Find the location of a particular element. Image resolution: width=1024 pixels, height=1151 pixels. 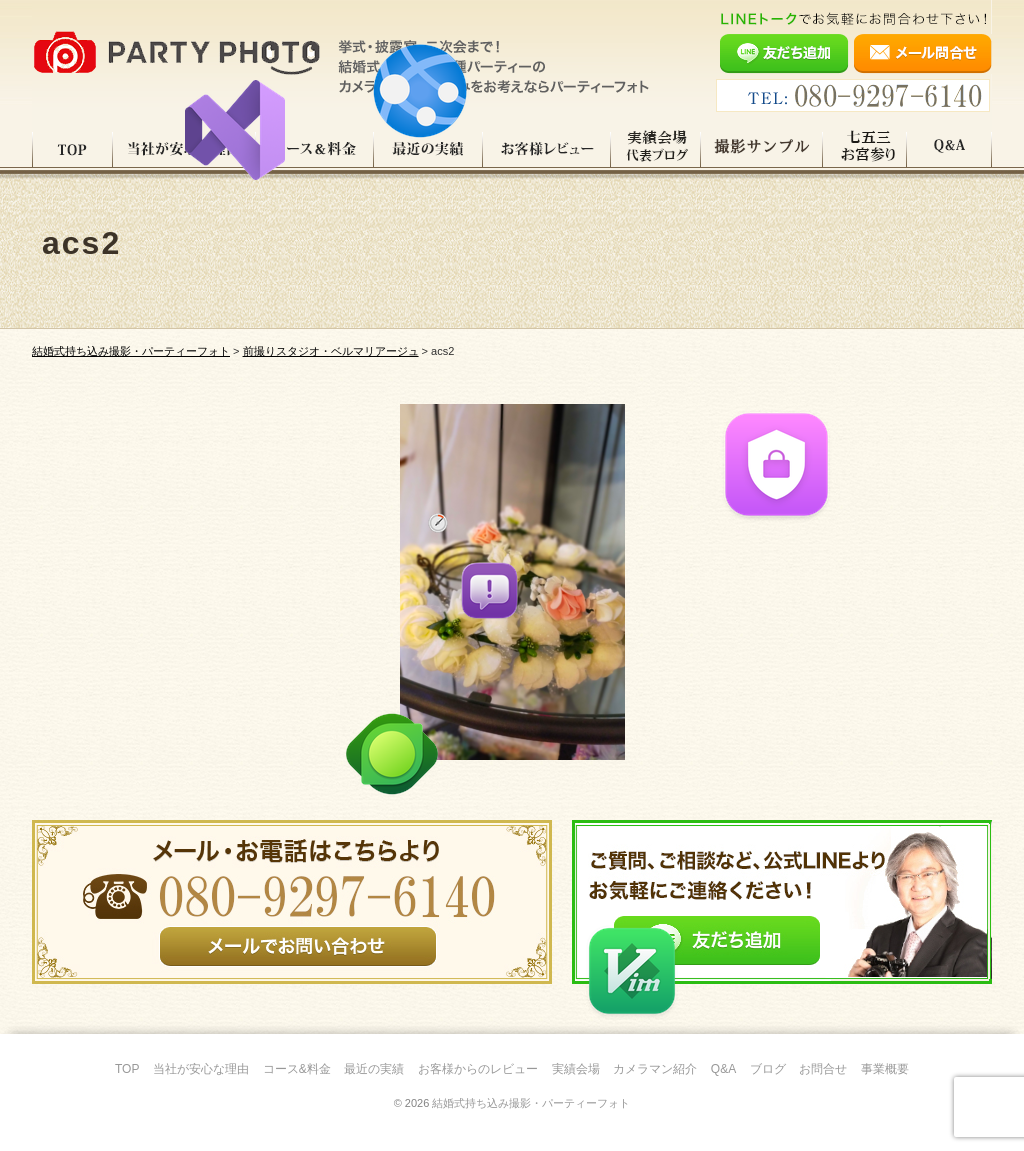

open ente auth two-factor authentication app is located at coordinates (776, 464).